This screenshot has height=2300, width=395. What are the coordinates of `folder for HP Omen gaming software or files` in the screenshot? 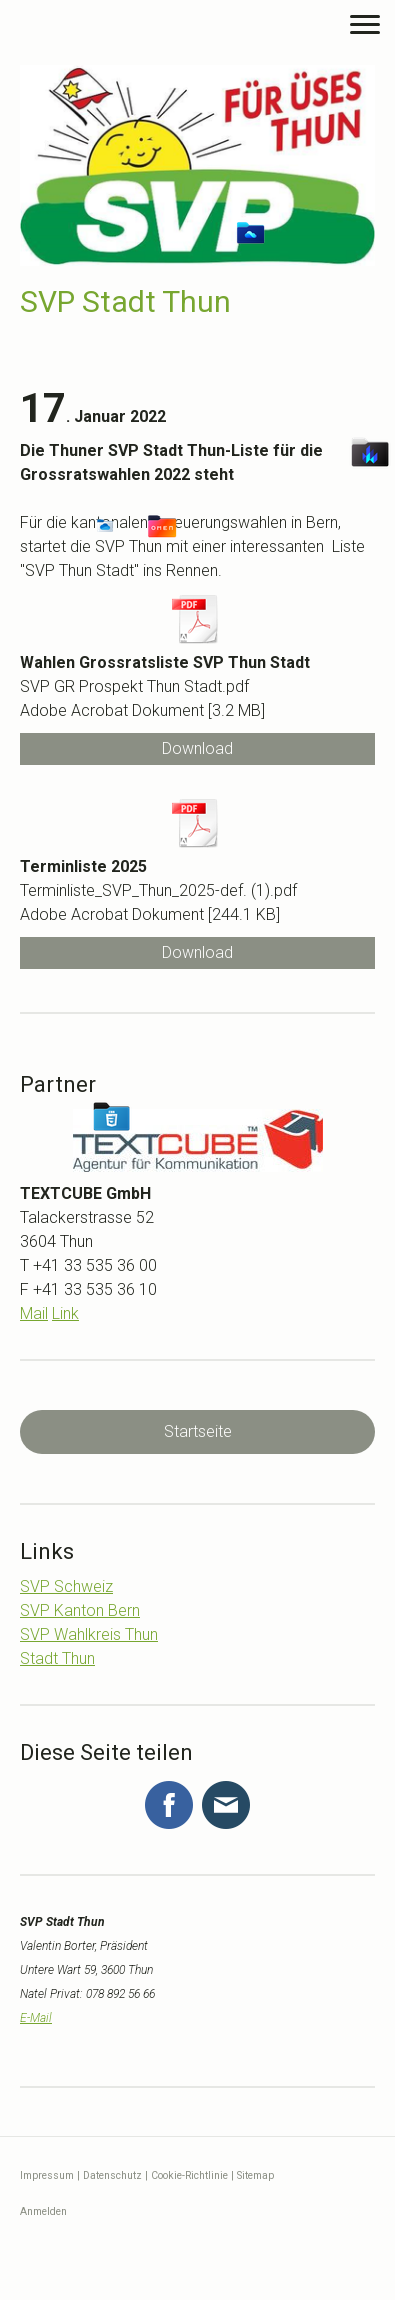 It's located at (162, 527).